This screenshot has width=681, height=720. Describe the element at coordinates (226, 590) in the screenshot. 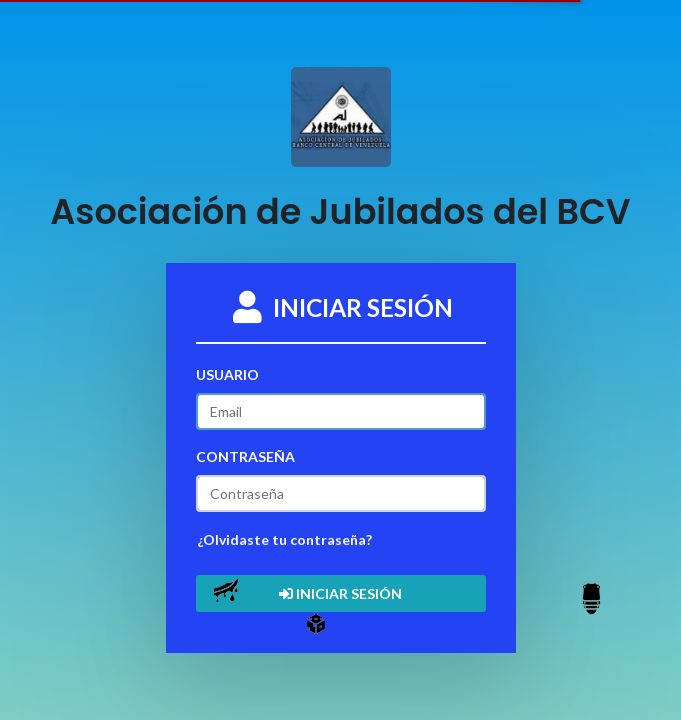

I see `indicates a critical hit or bleeding damage effect` at that location.